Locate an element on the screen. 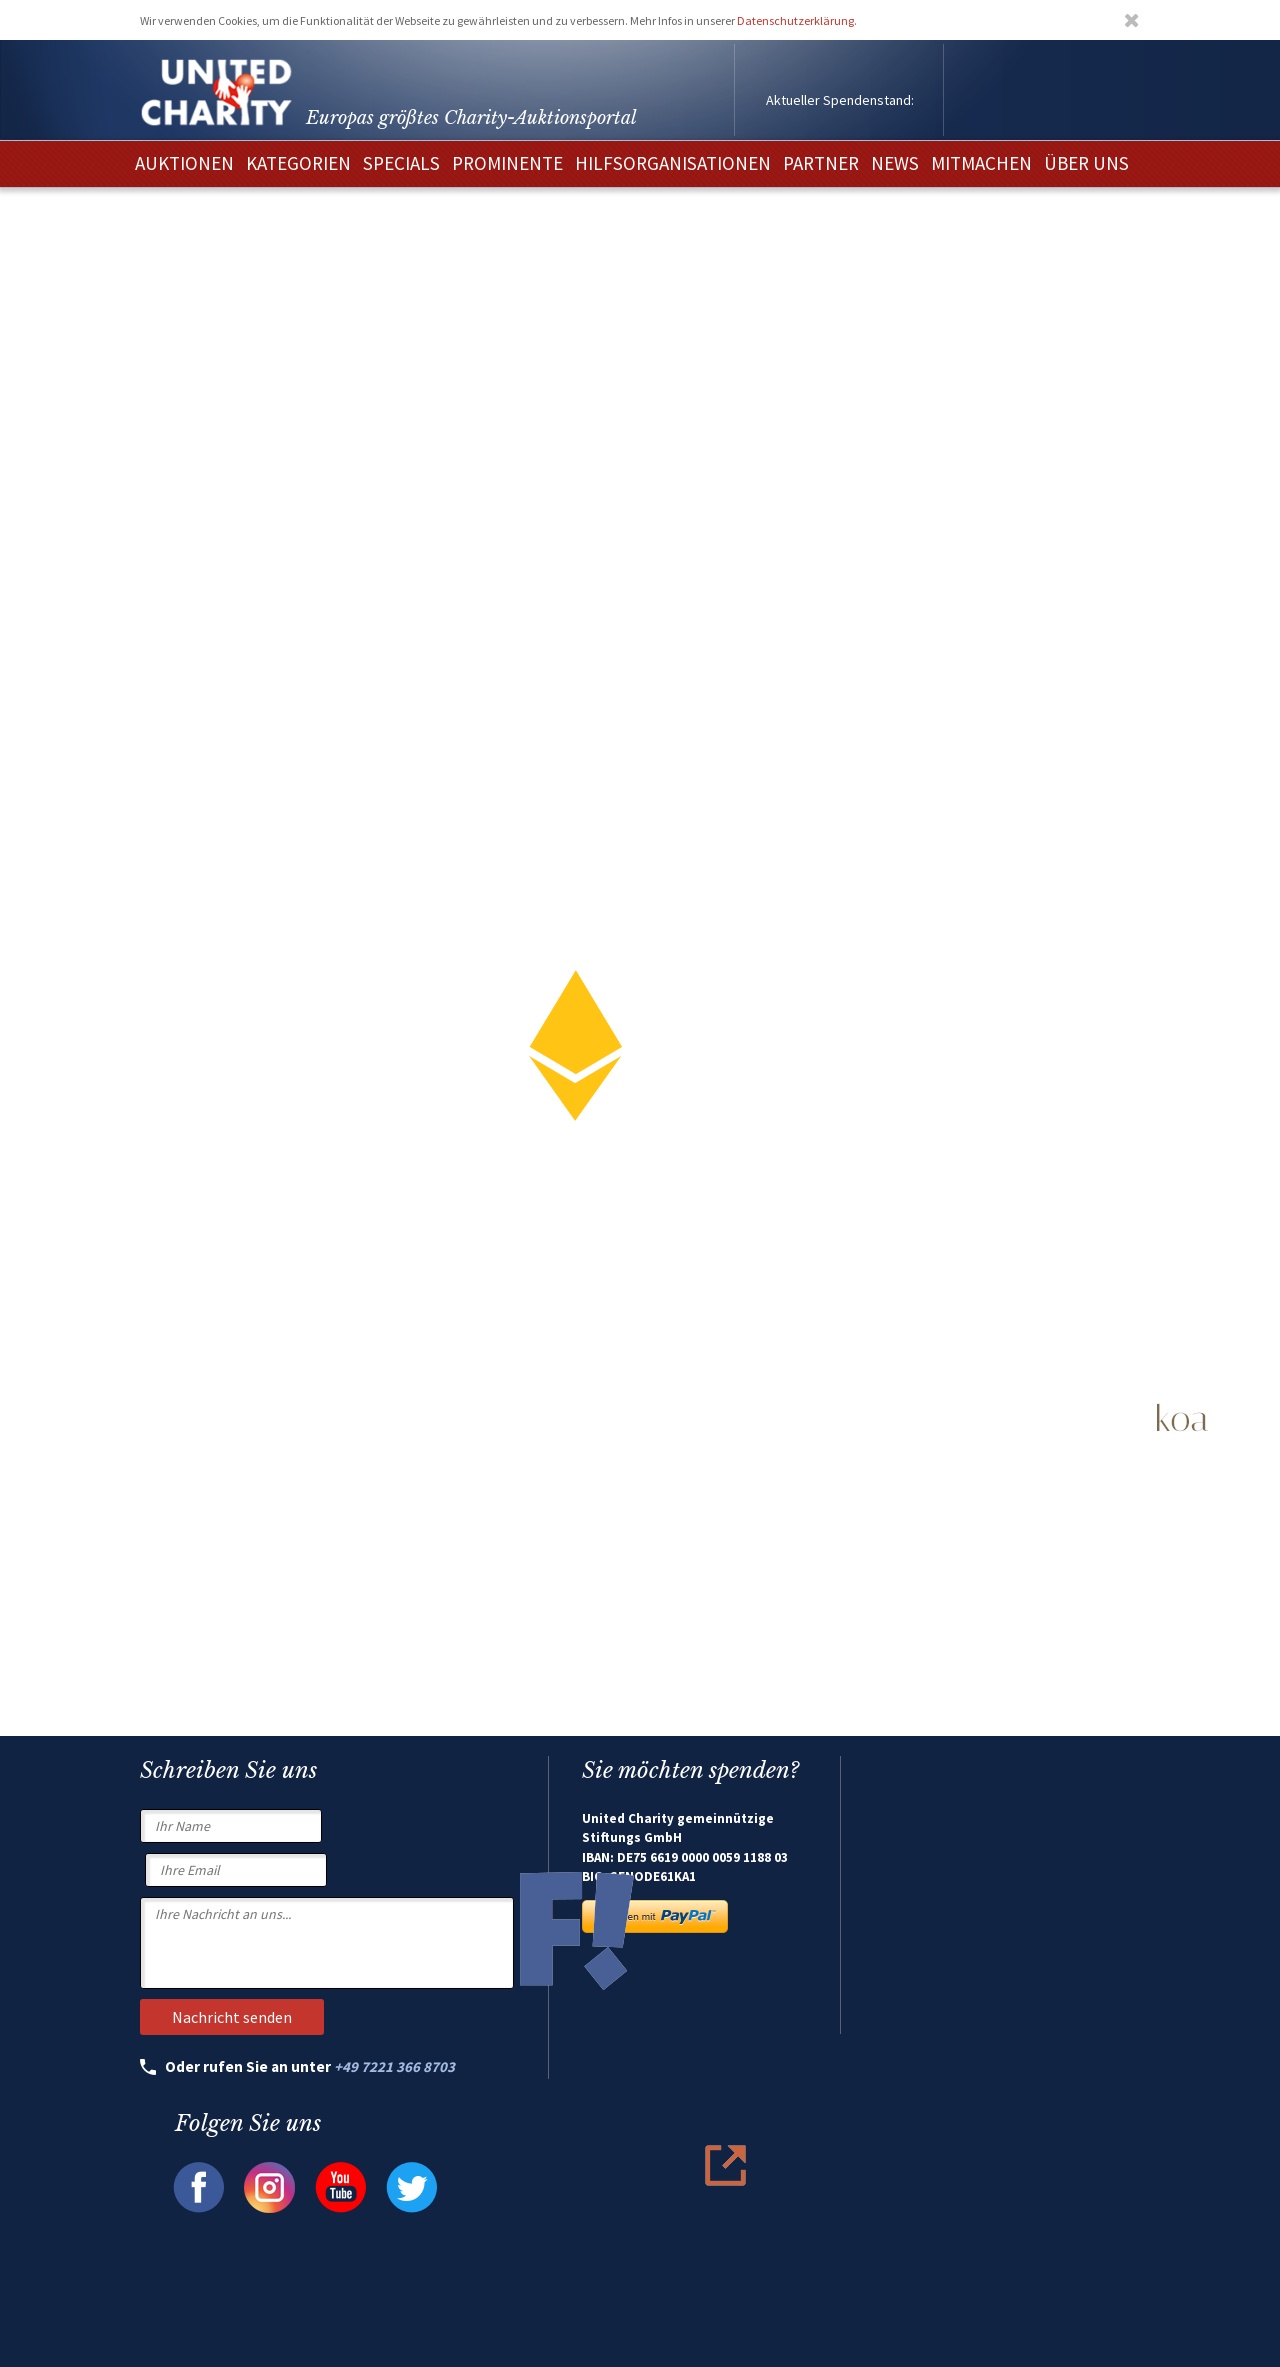  navigate to the Koa framework homepage is located at coordinates (1182, 1417).